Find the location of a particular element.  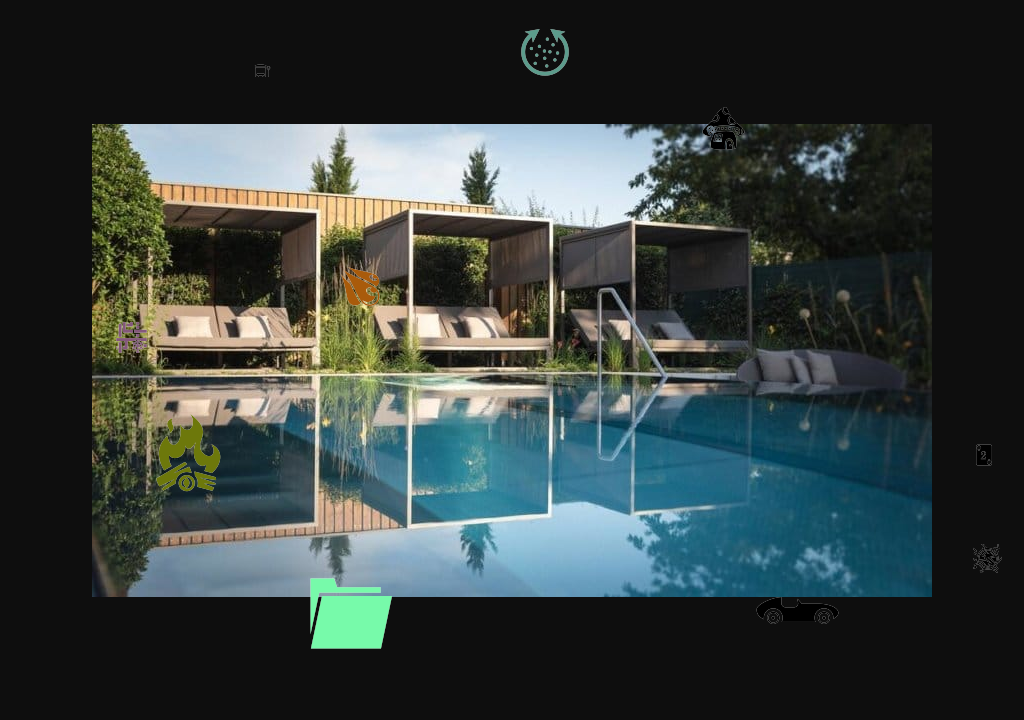

access plumbing or pipe-based puzzle game is located at coordinates (131, 337).